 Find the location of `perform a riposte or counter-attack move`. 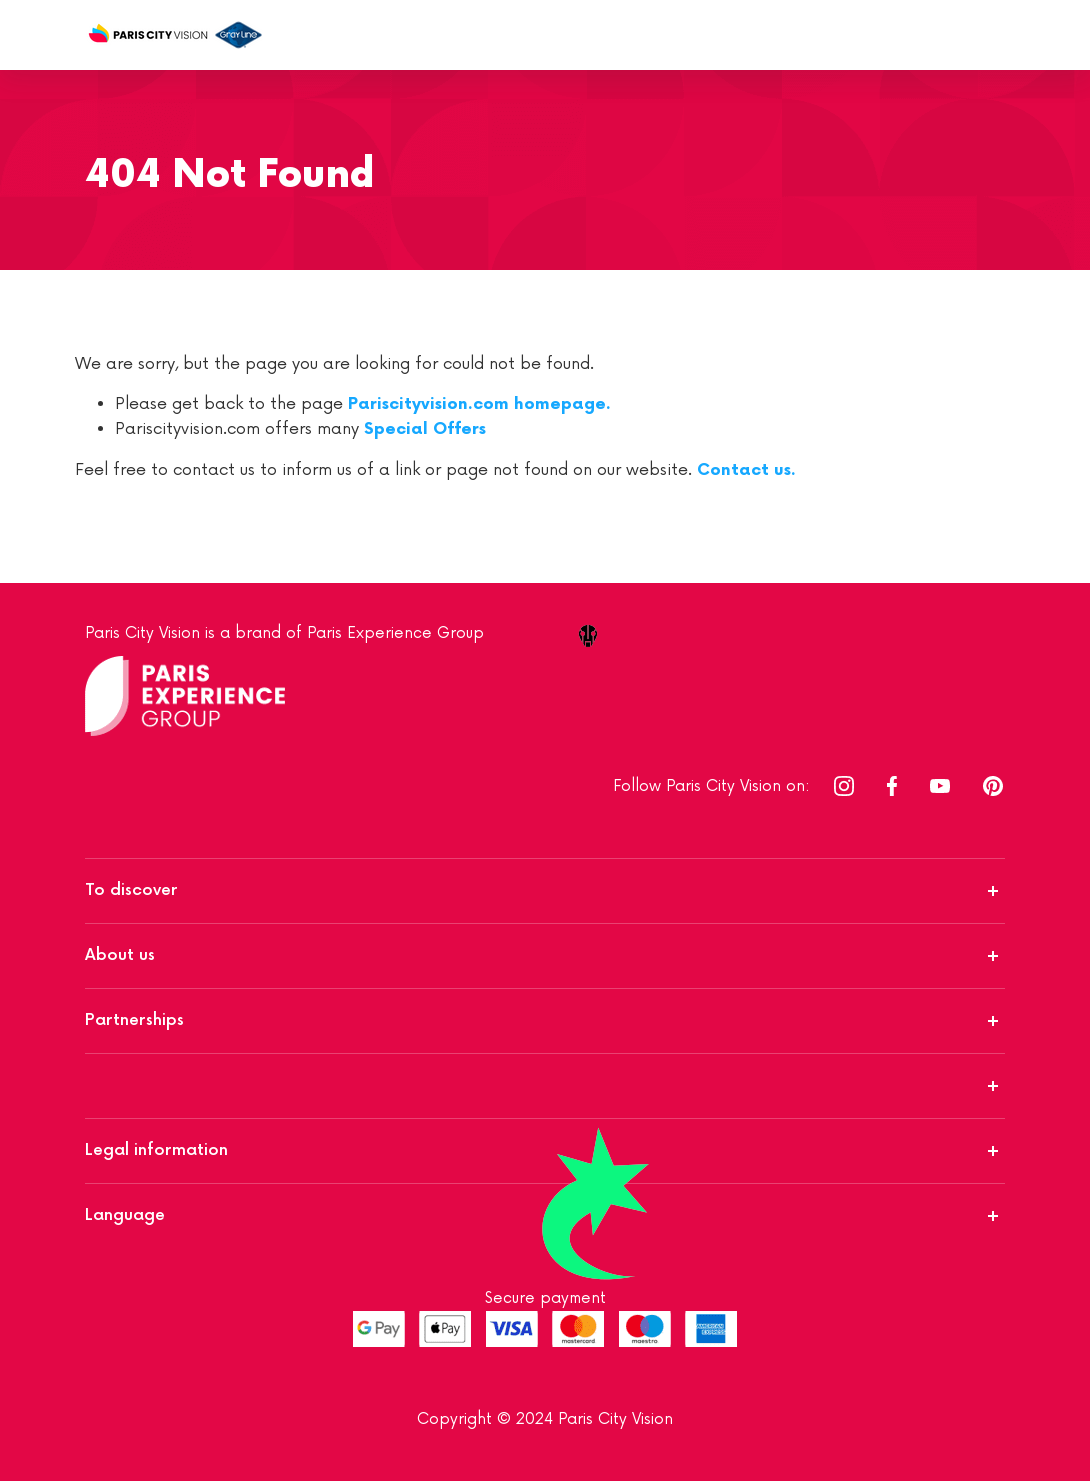

perform a riposte or counter-attack move is located at coordinates (595, 1203).